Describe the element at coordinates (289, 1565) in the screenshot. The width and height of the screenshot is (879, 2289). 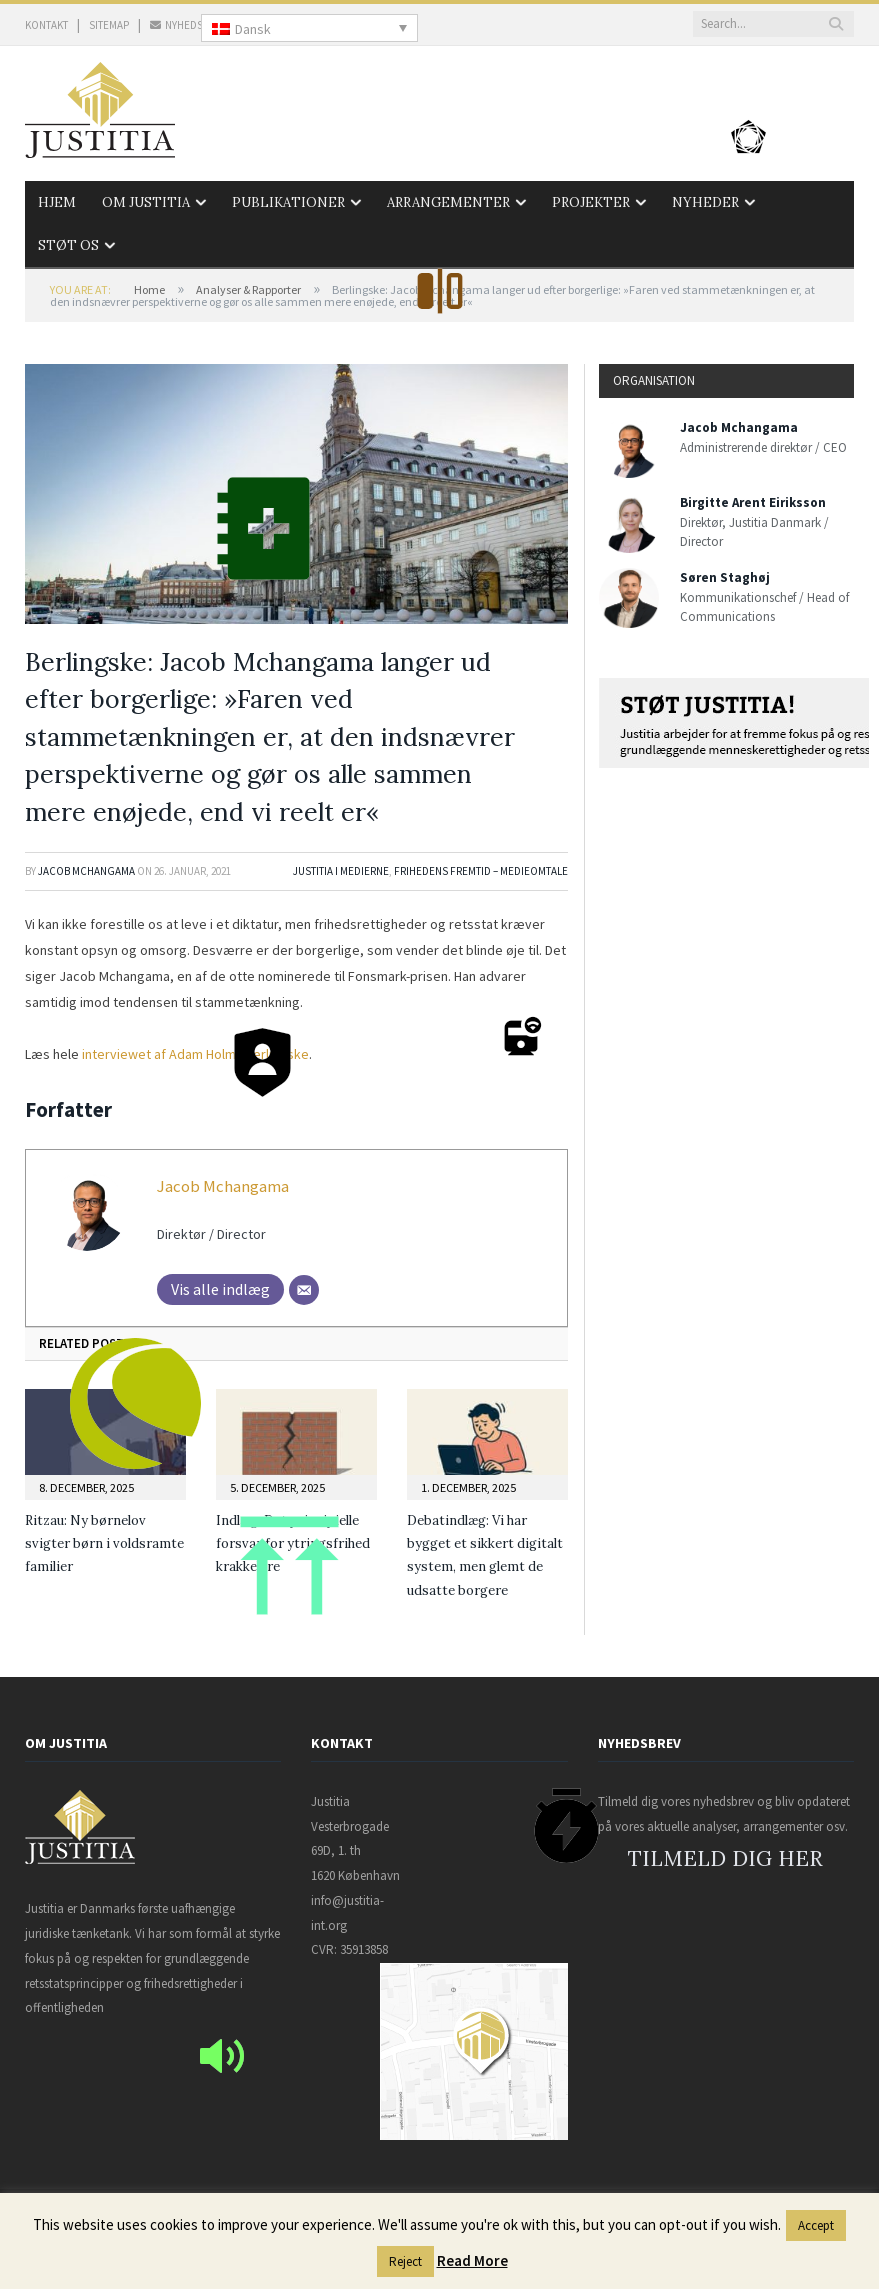
I see `align selected content to the top edge` at that location.